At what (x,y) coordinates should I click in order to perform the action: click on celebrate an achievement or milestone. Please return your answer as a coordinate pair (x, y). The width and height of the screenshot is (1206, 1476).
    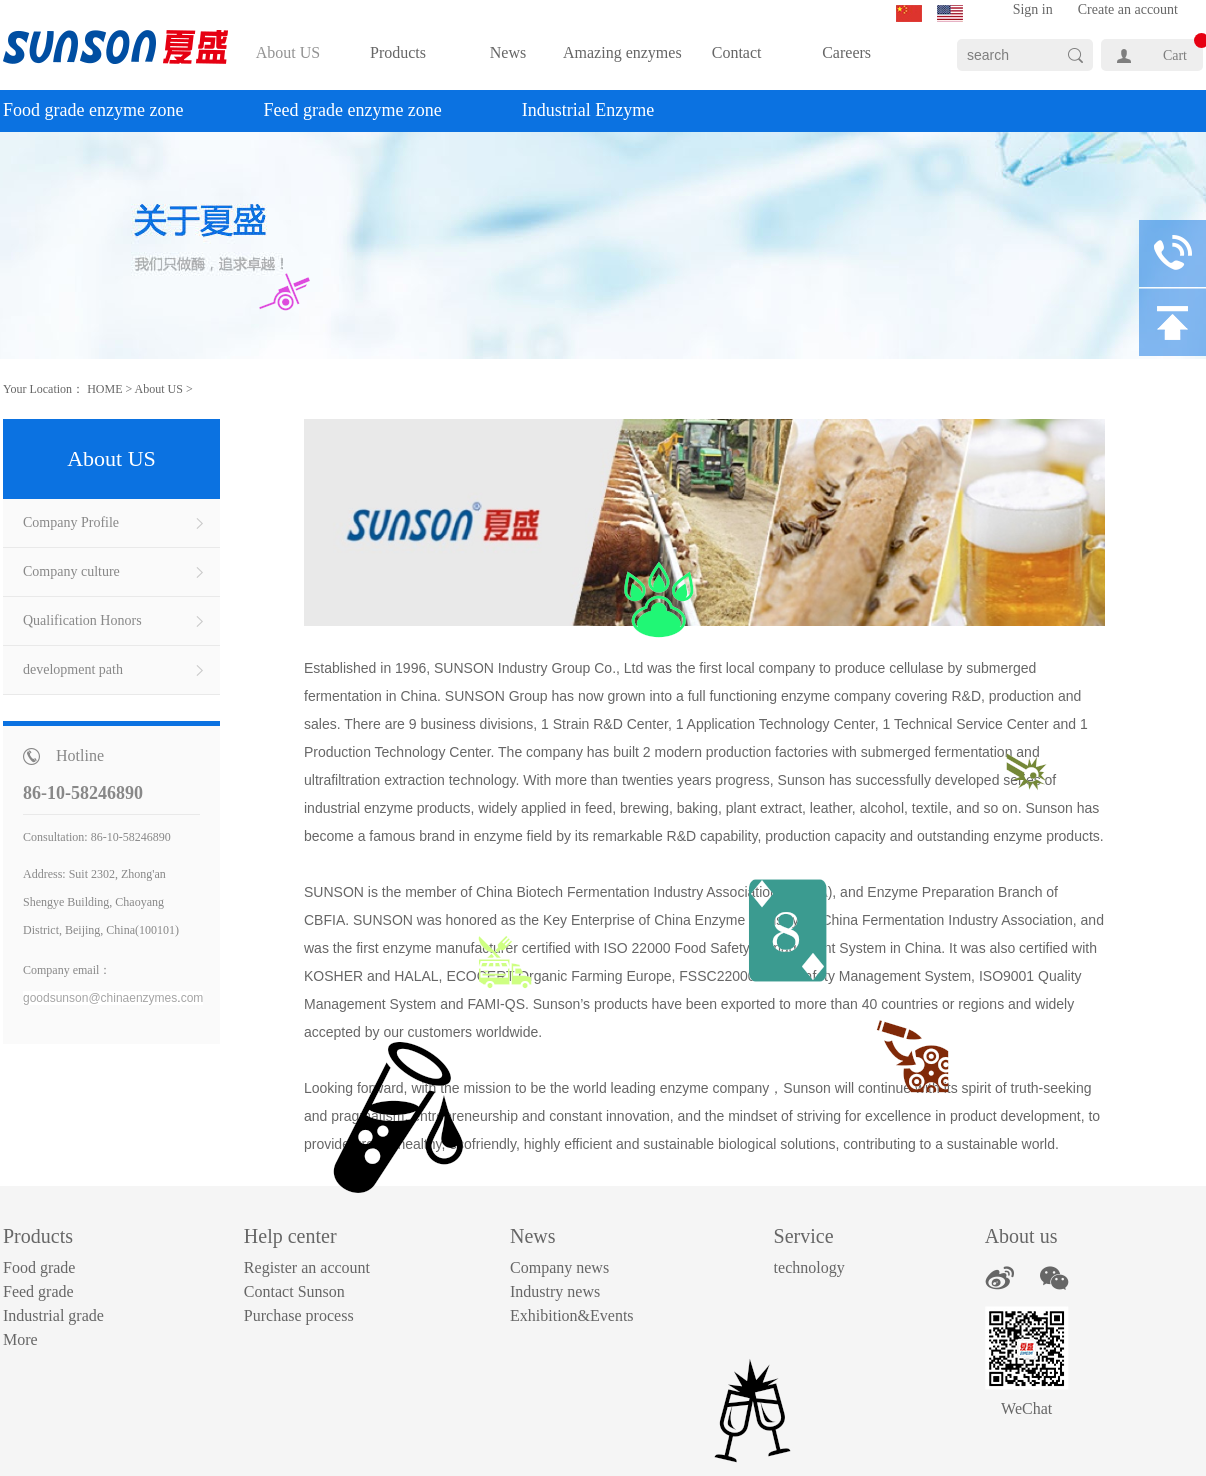
    Looking at the image, I should click on (752, 1410).